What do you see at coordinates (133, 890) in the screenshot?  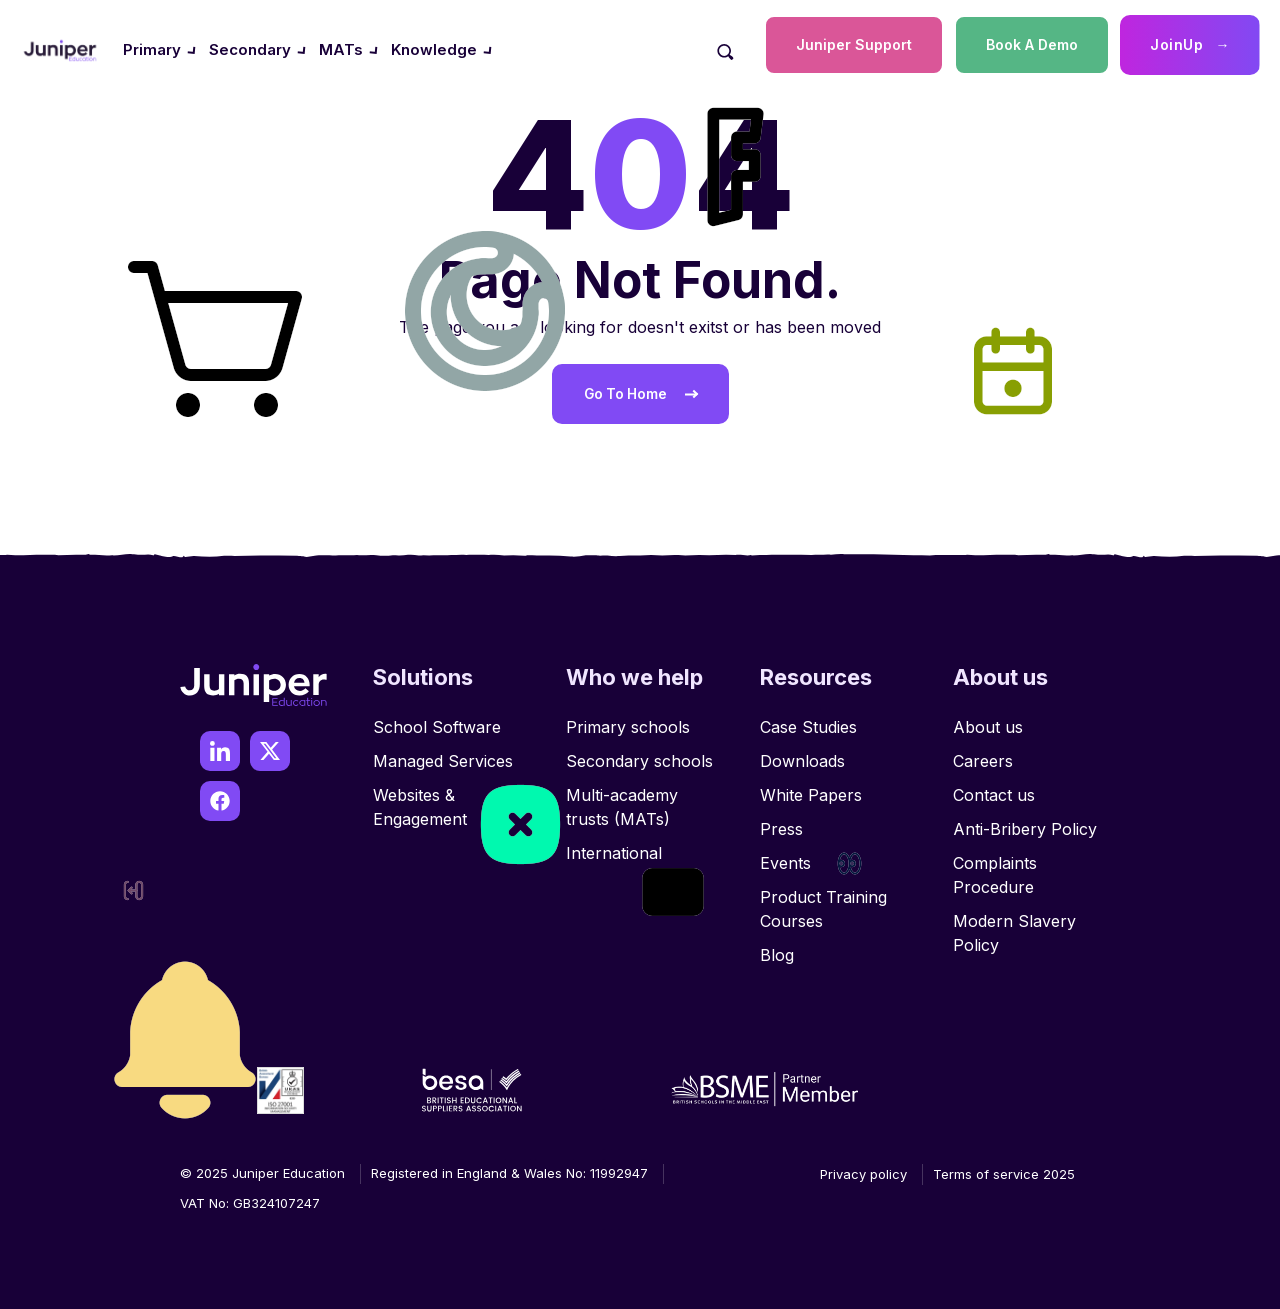 I see `move element to the left panel` at bounding box center [133, 890].